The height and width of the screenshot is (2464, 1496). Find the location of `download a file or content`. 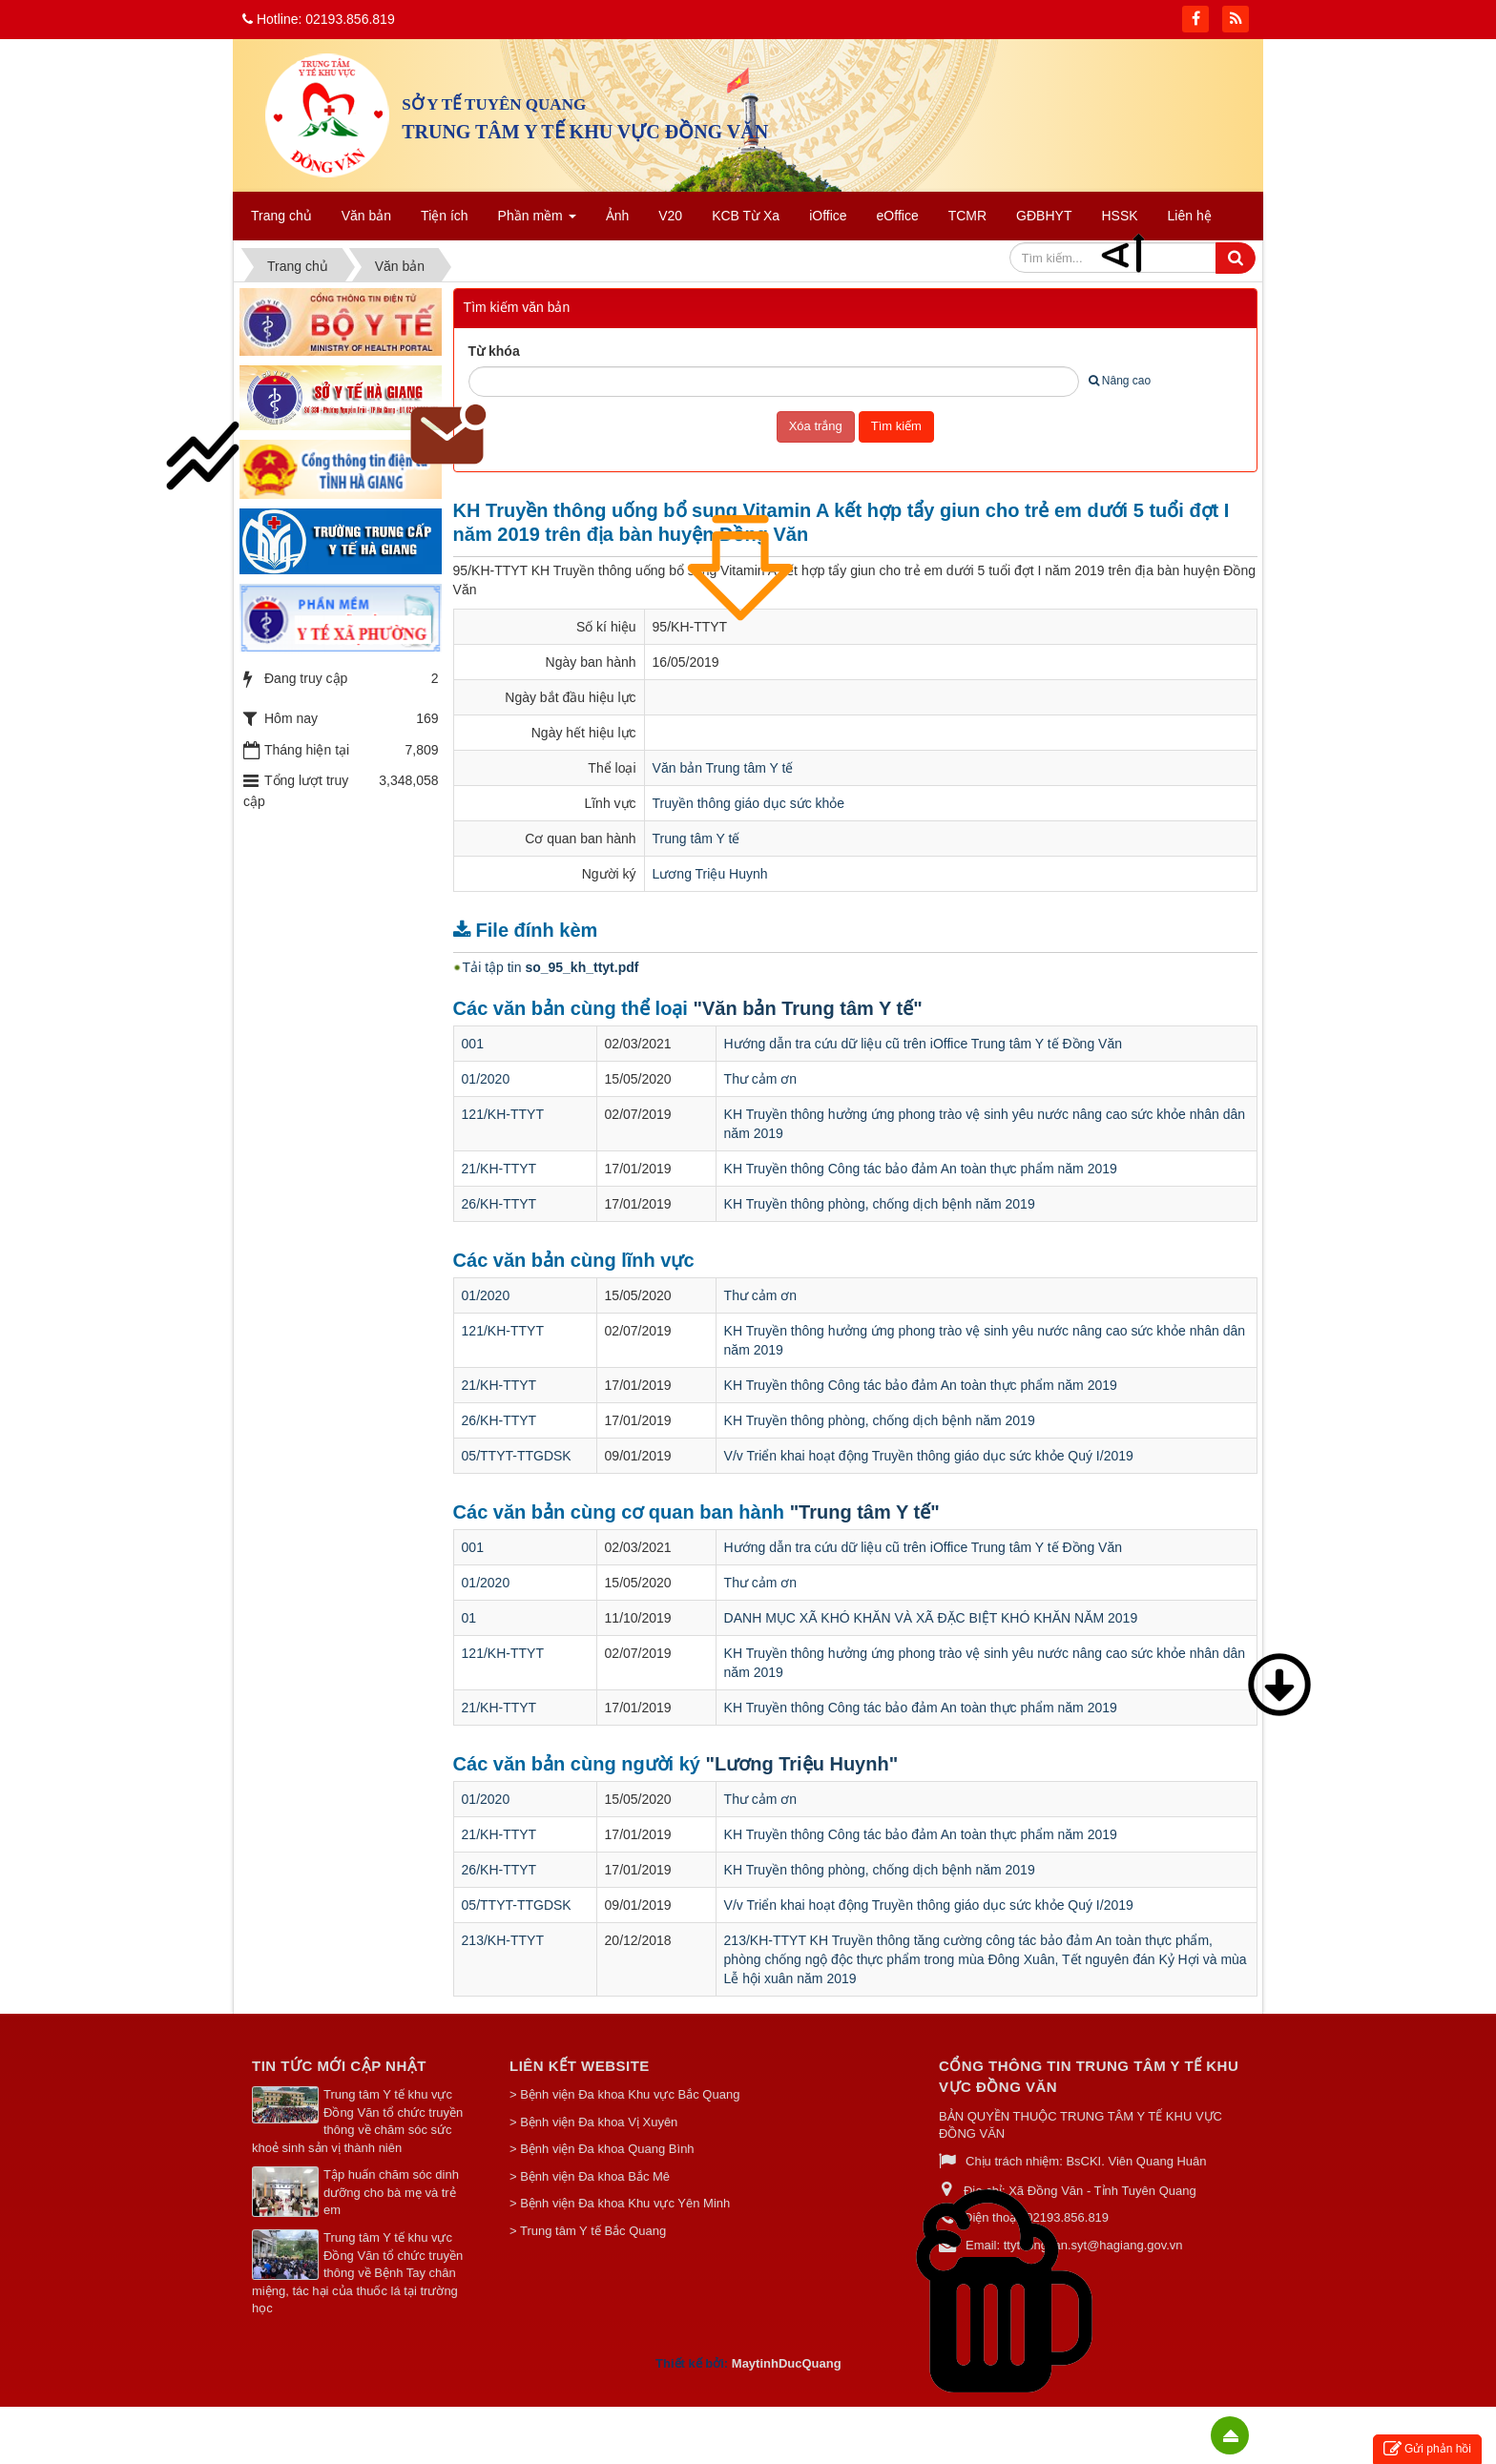

download a file or content is located at coordinates (1279, 1685).